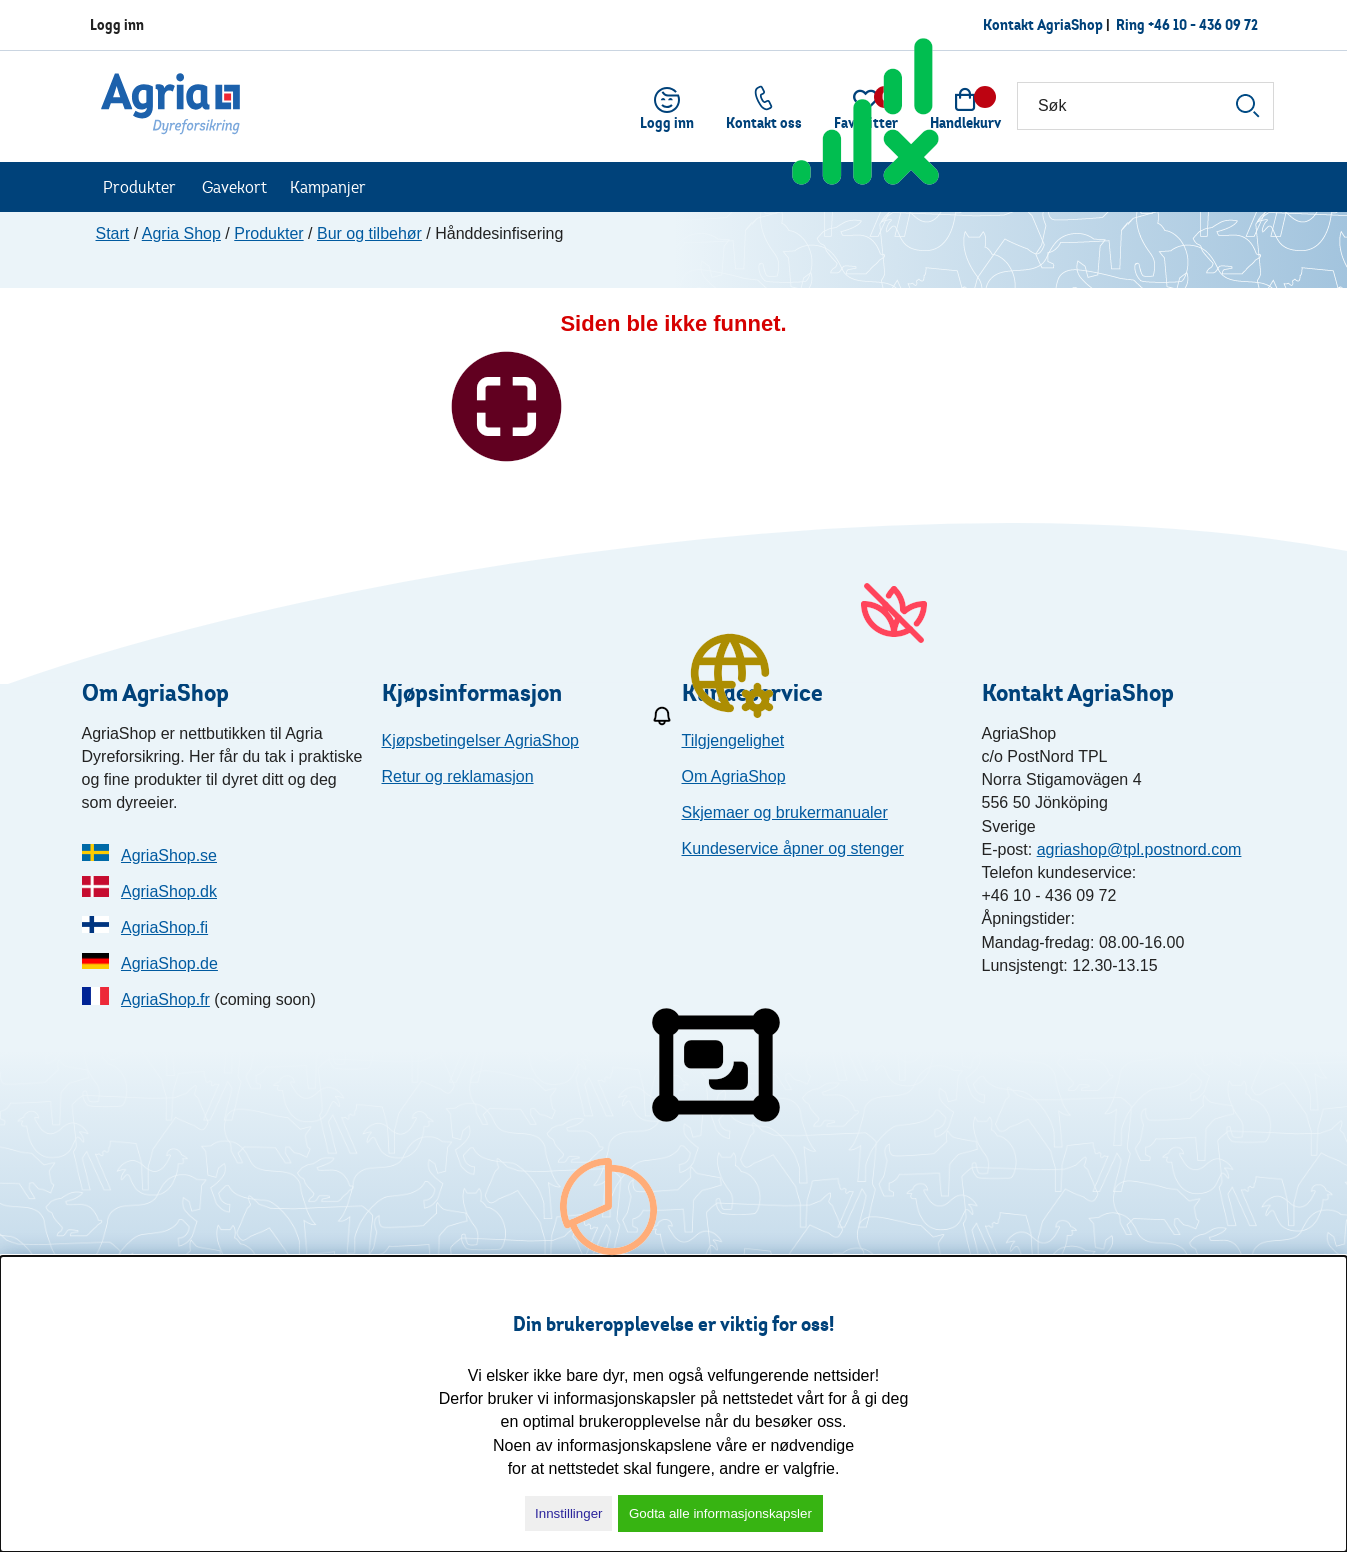  What do you see at coordinates (506, 406) in the screenshot?
I see `tap to scan a QR code or barcode` at bounding box center [506, 406].